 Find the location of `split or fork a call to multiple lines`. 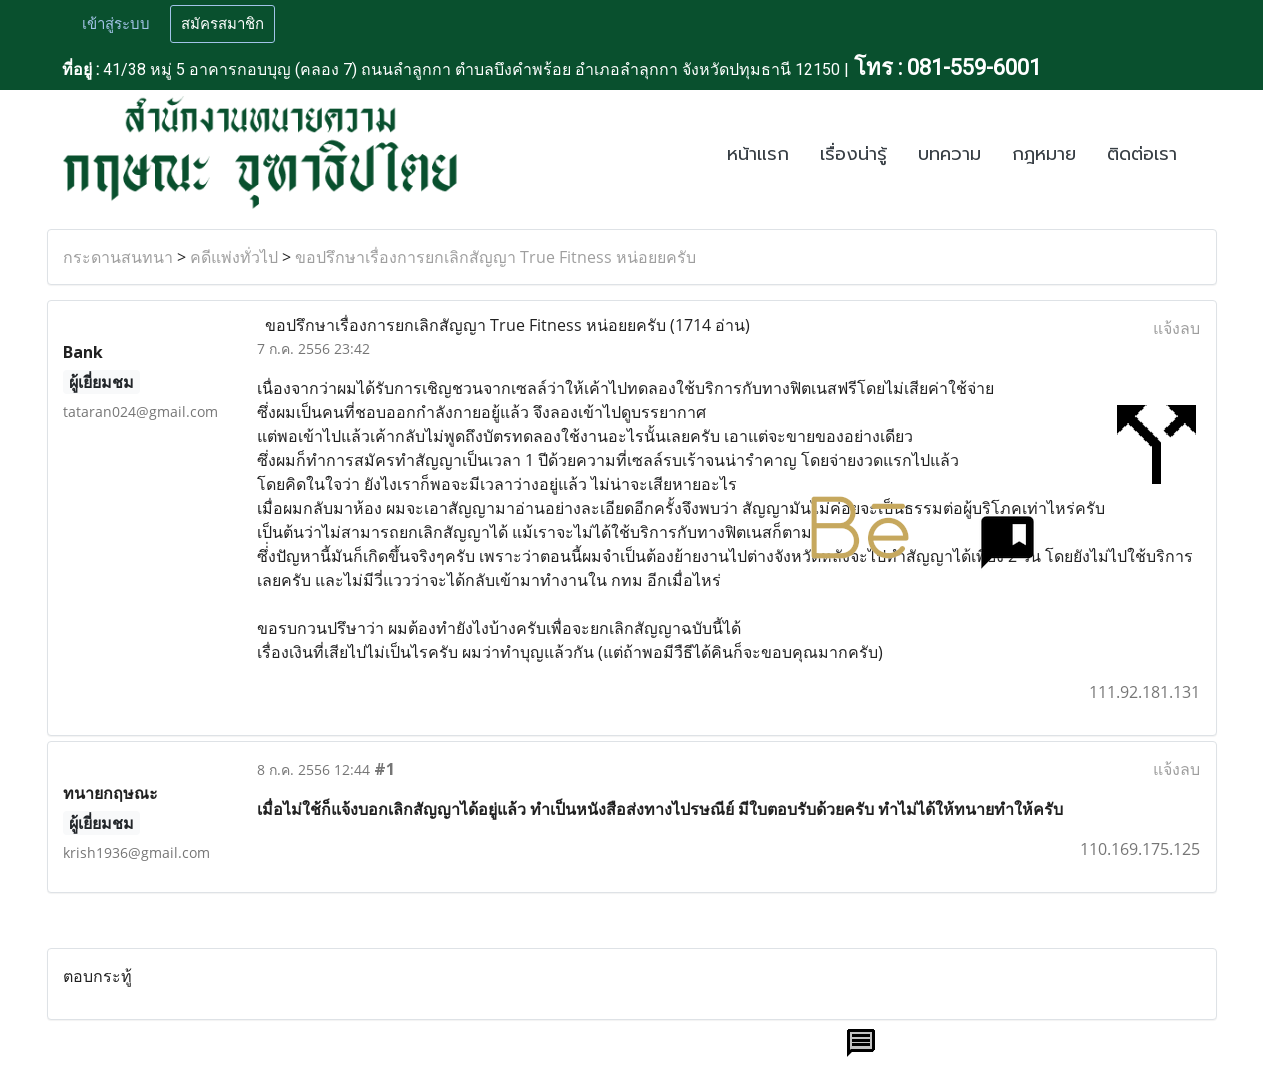

split or fork a call to multiple lines is located at coordinates (1156, 444).